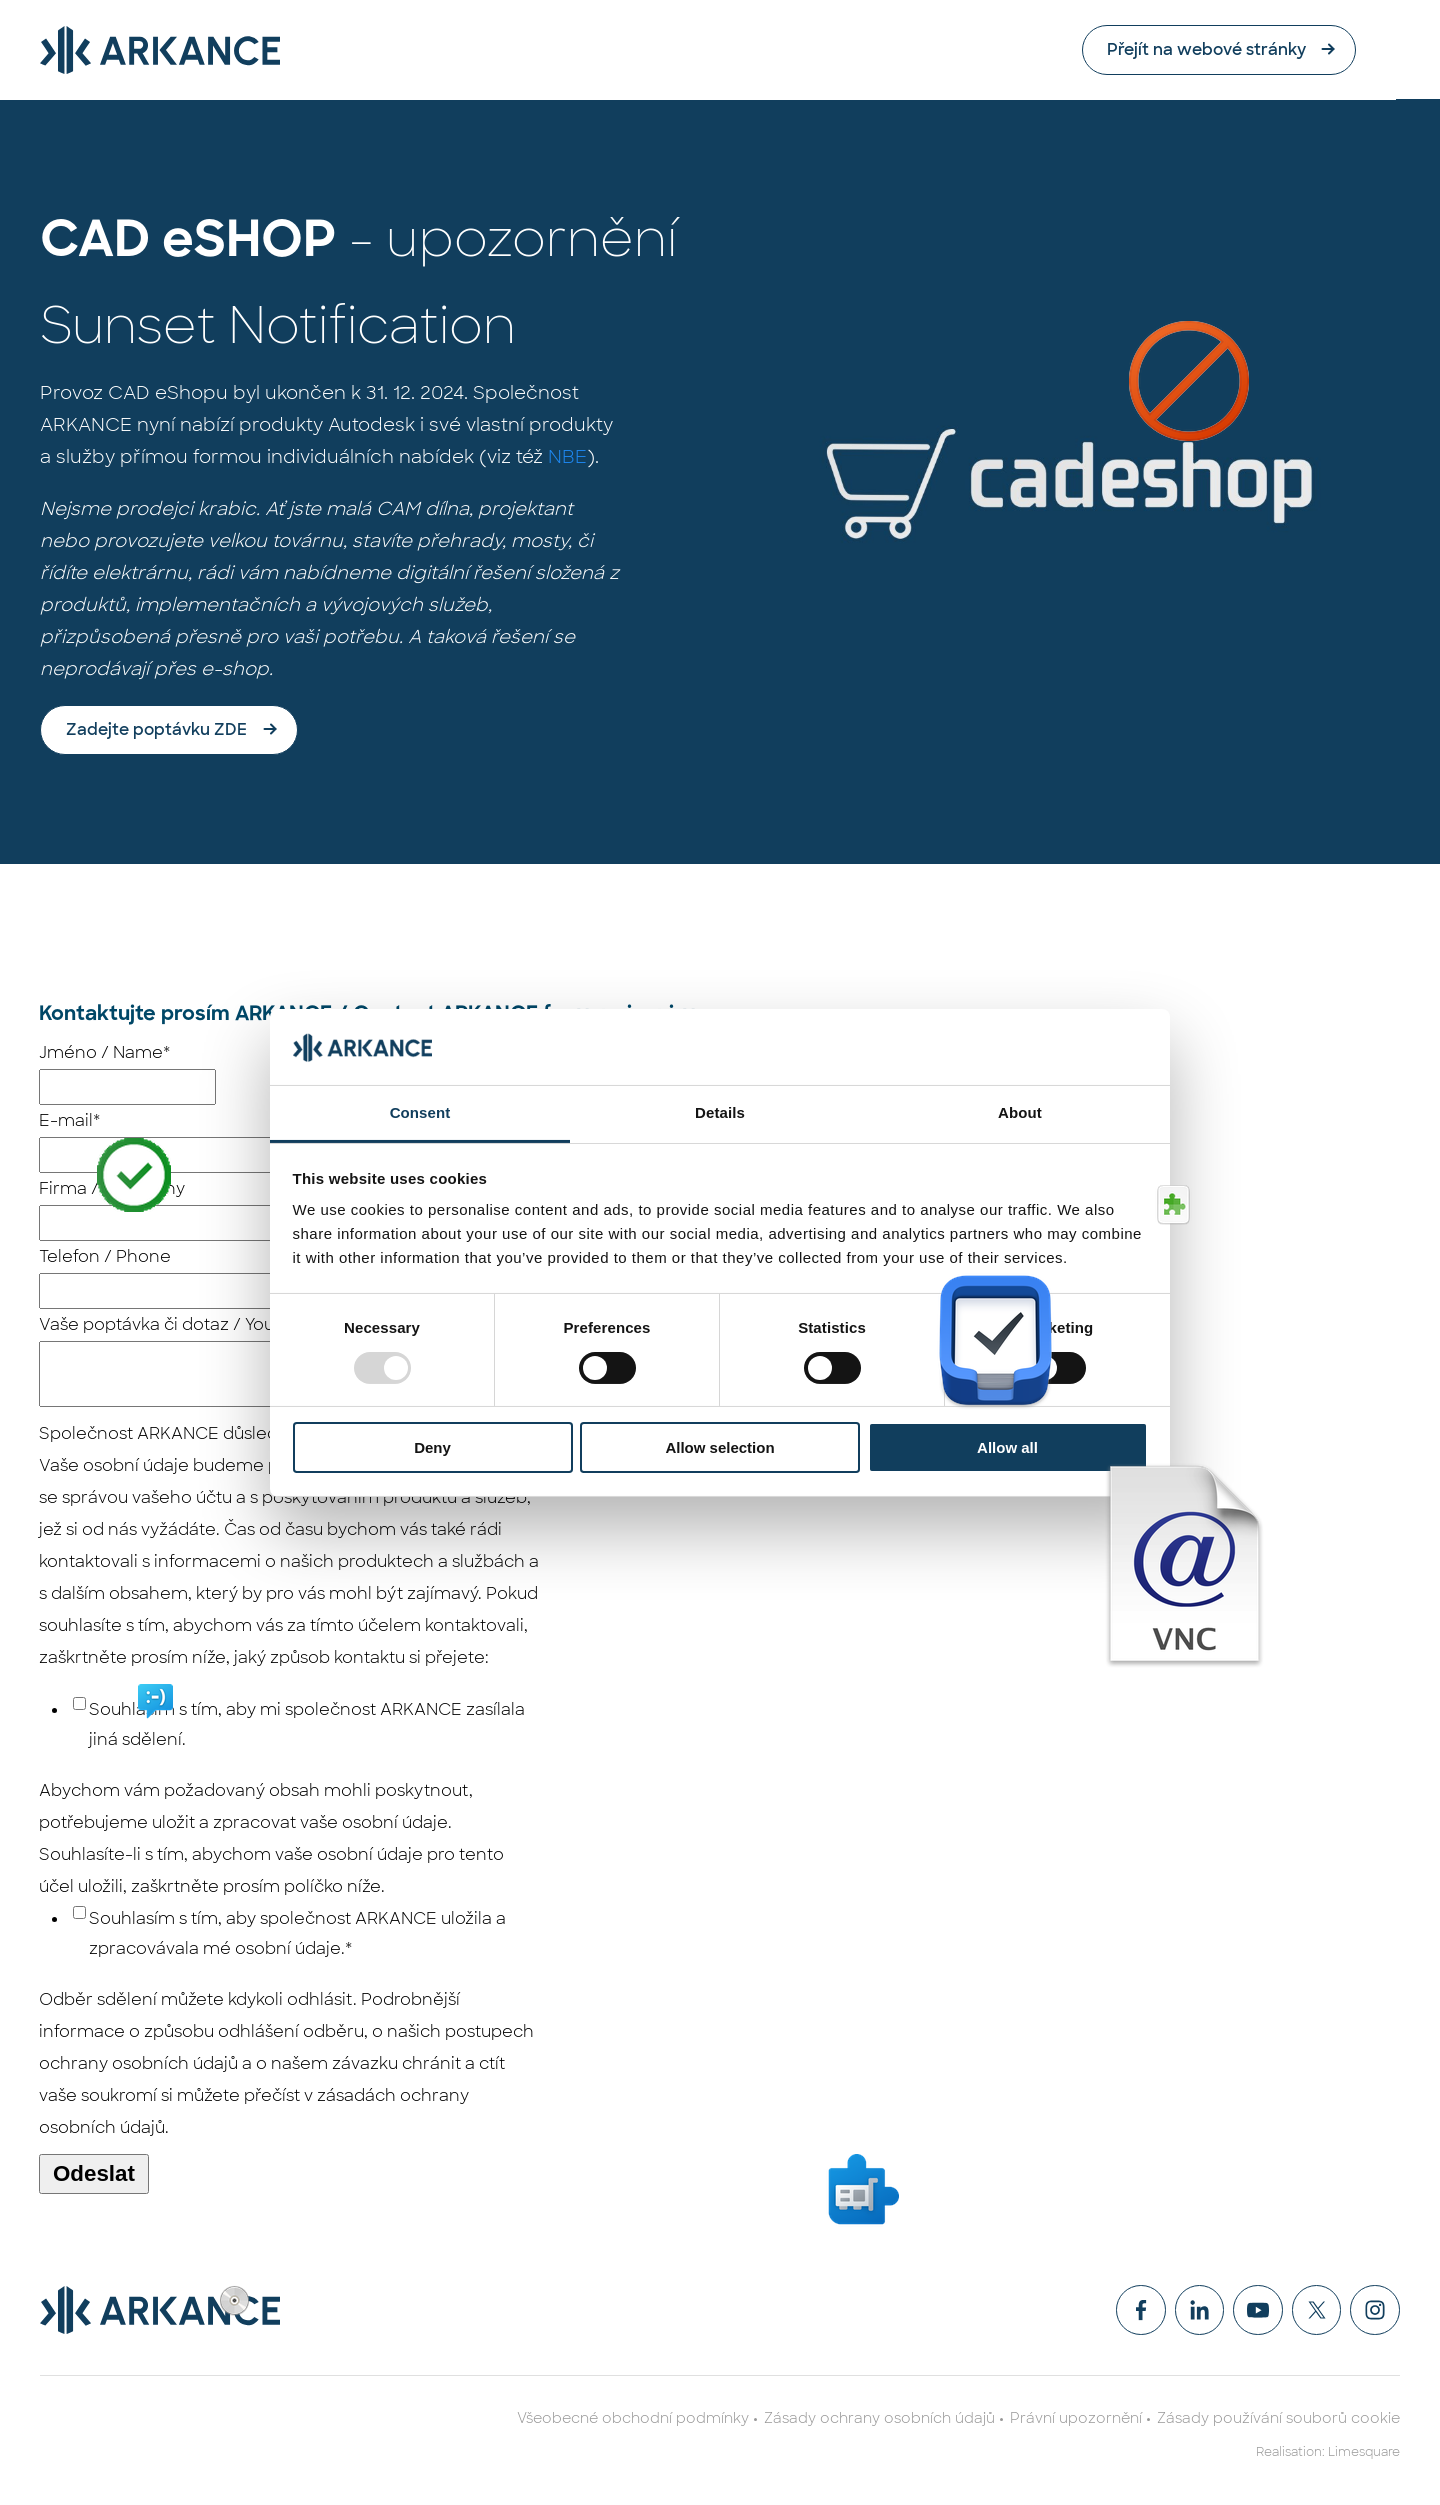 The image size is (1440, 2505). Describe the element at coordinates (1189, 381) in the screenshot. I see `indicates denied or blocked access` at that location.